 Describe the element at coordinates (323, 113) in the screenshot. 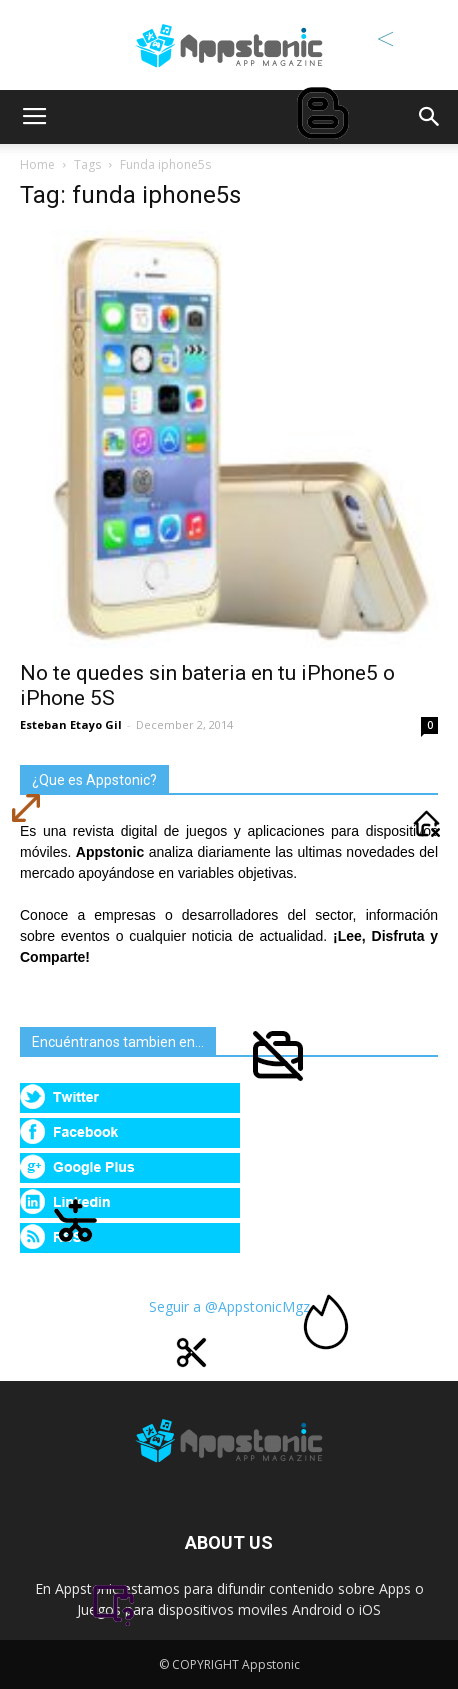

I see `open blogger app` at that location.